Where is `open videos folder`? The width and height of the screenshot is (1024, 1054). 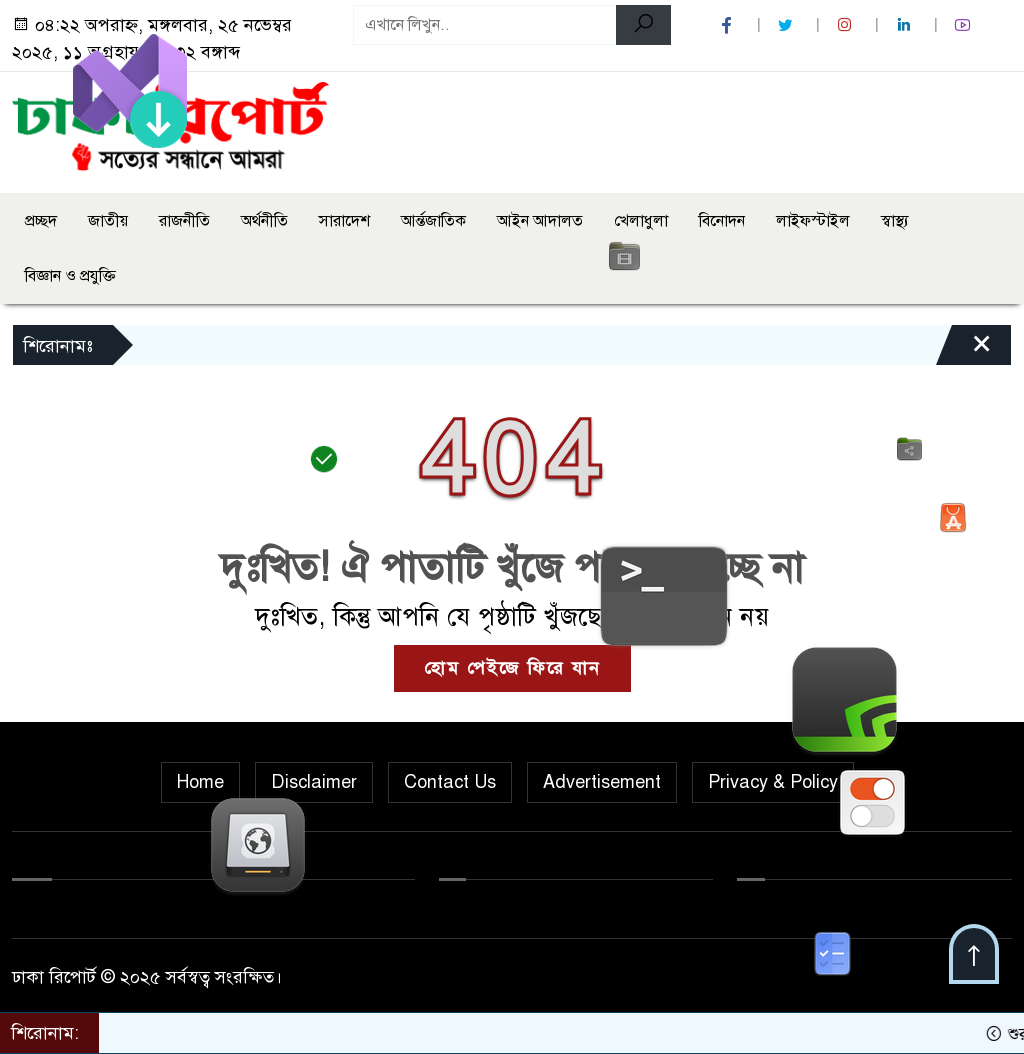 open videos folder is located at coordinates (624, 255).